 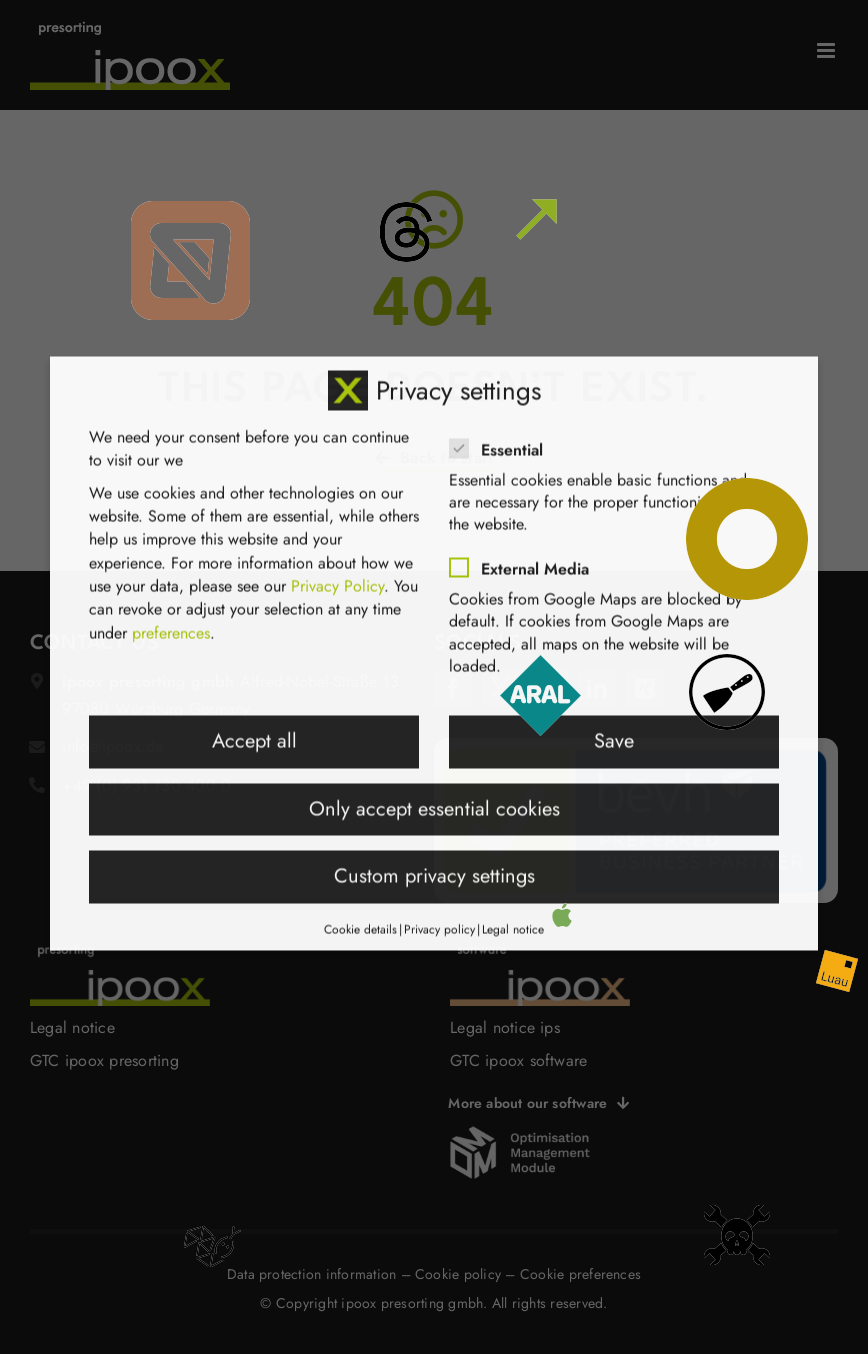 What do you see at coordinates (212, 1246) in the screenshot?
I see `link to PythonAnywhere cloud hosting service` at bounding box center [212, 1246].